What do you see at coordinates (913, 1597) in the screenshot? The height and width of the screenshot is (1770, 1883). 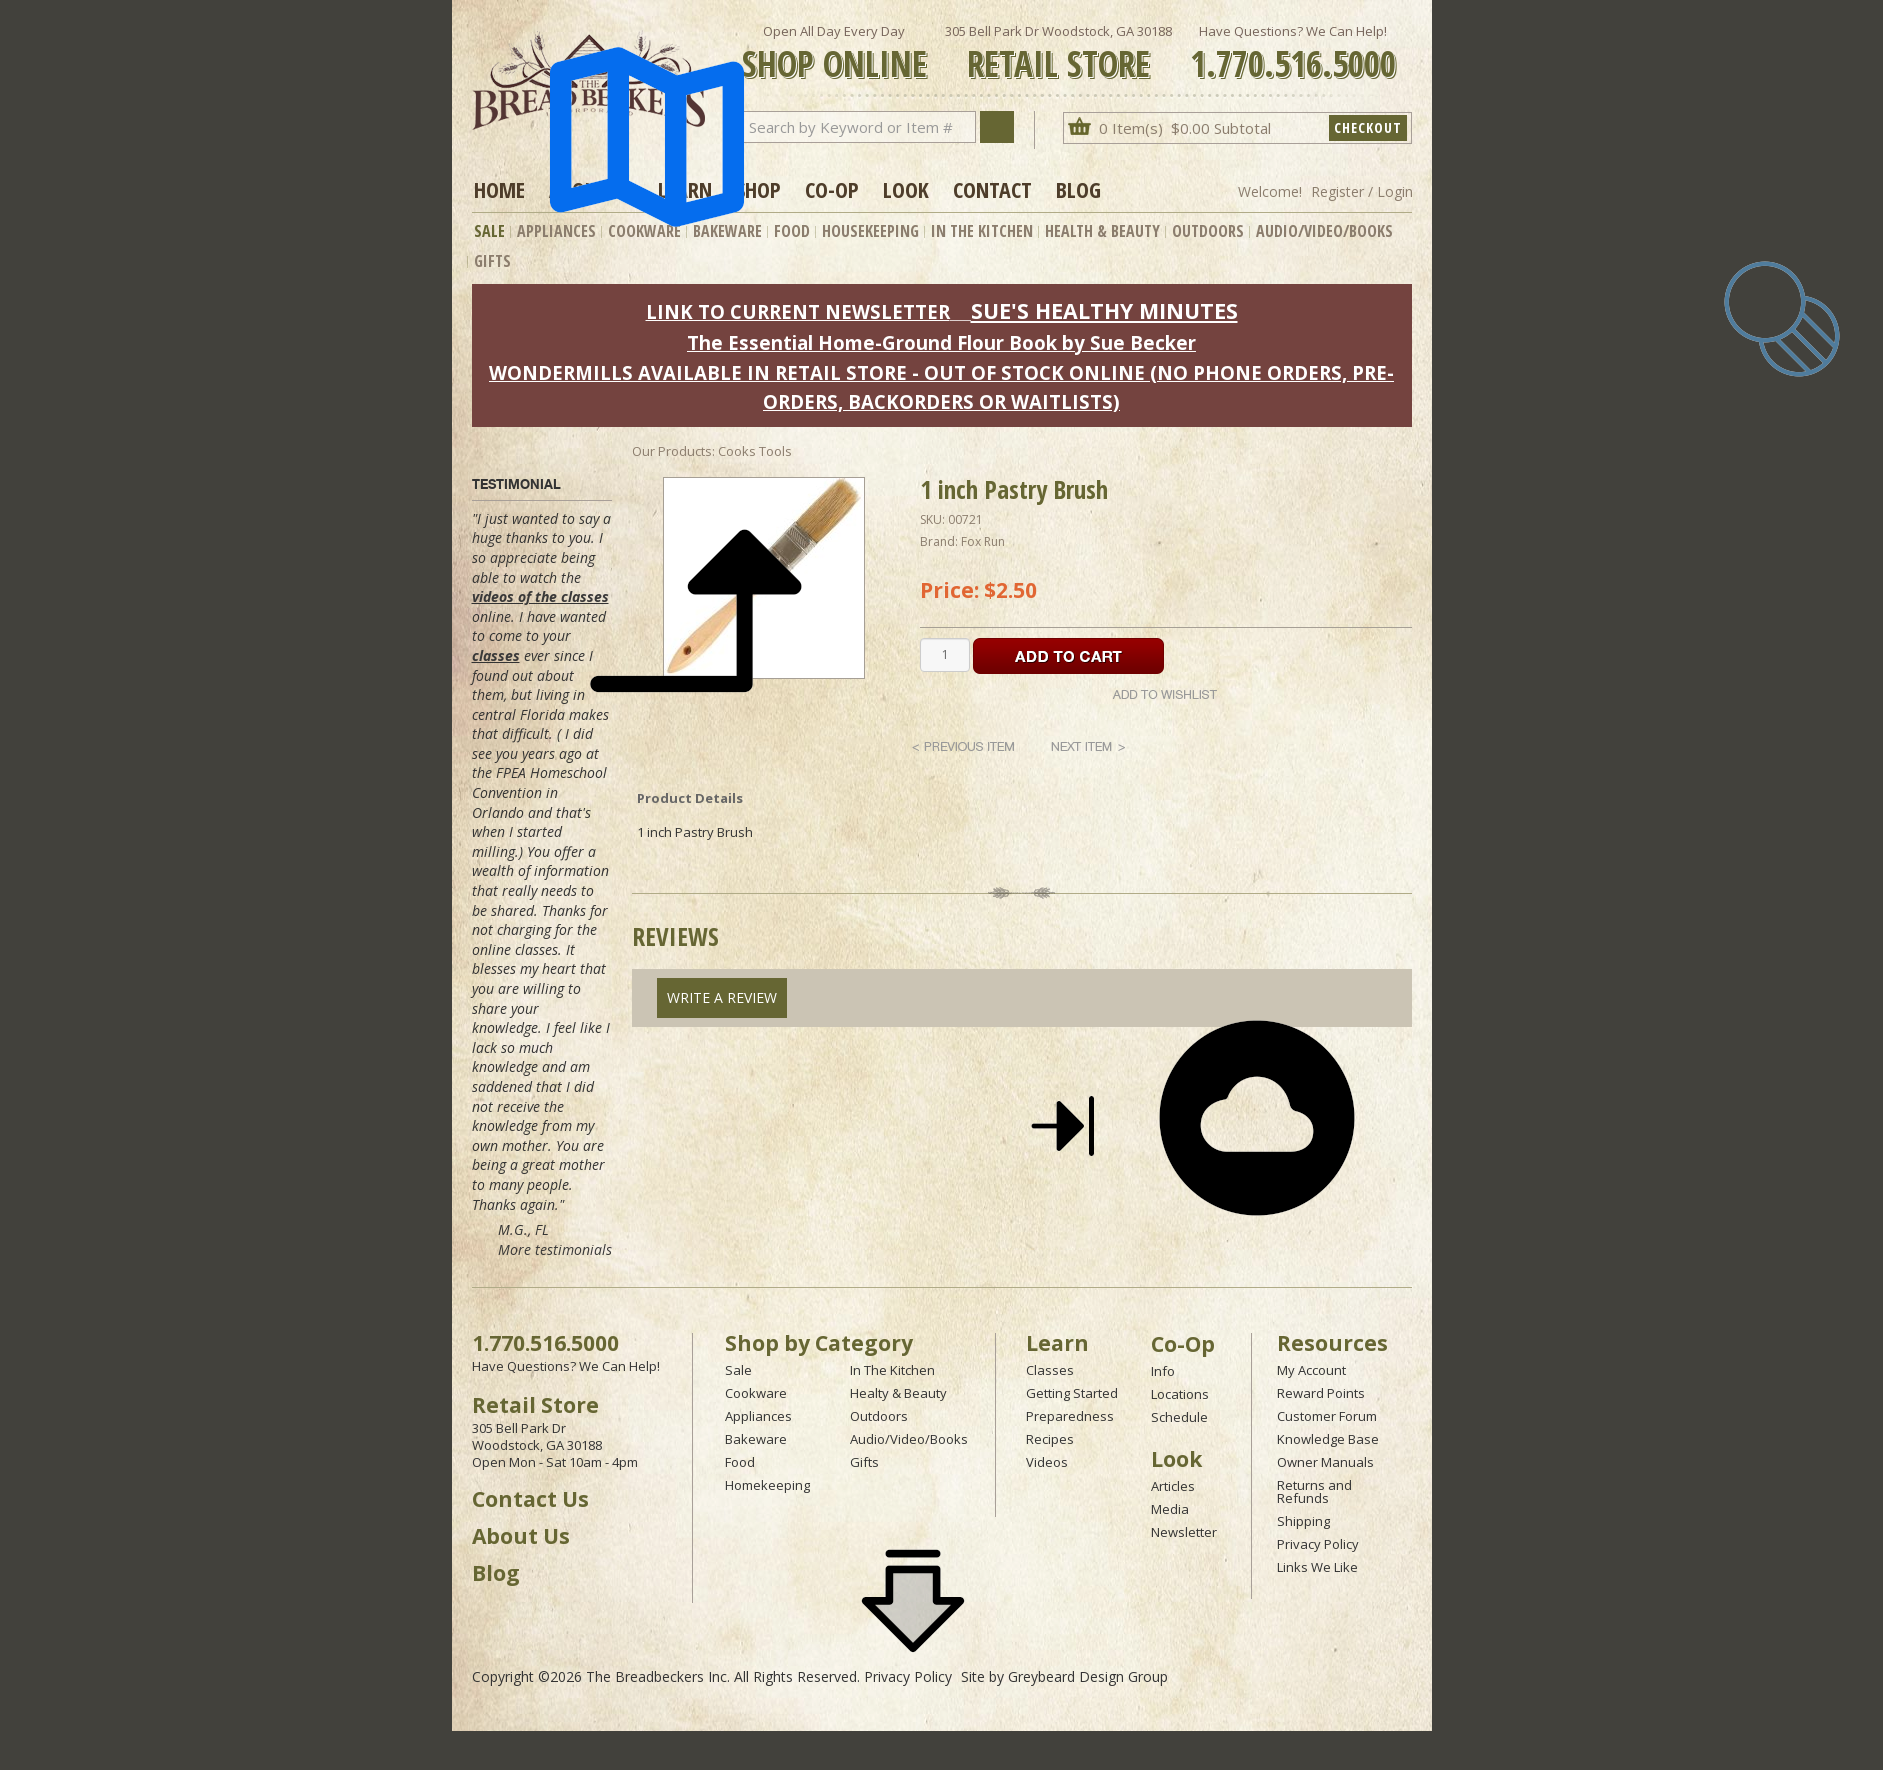 I see `download file or content` at bounding box center [913, 1597].